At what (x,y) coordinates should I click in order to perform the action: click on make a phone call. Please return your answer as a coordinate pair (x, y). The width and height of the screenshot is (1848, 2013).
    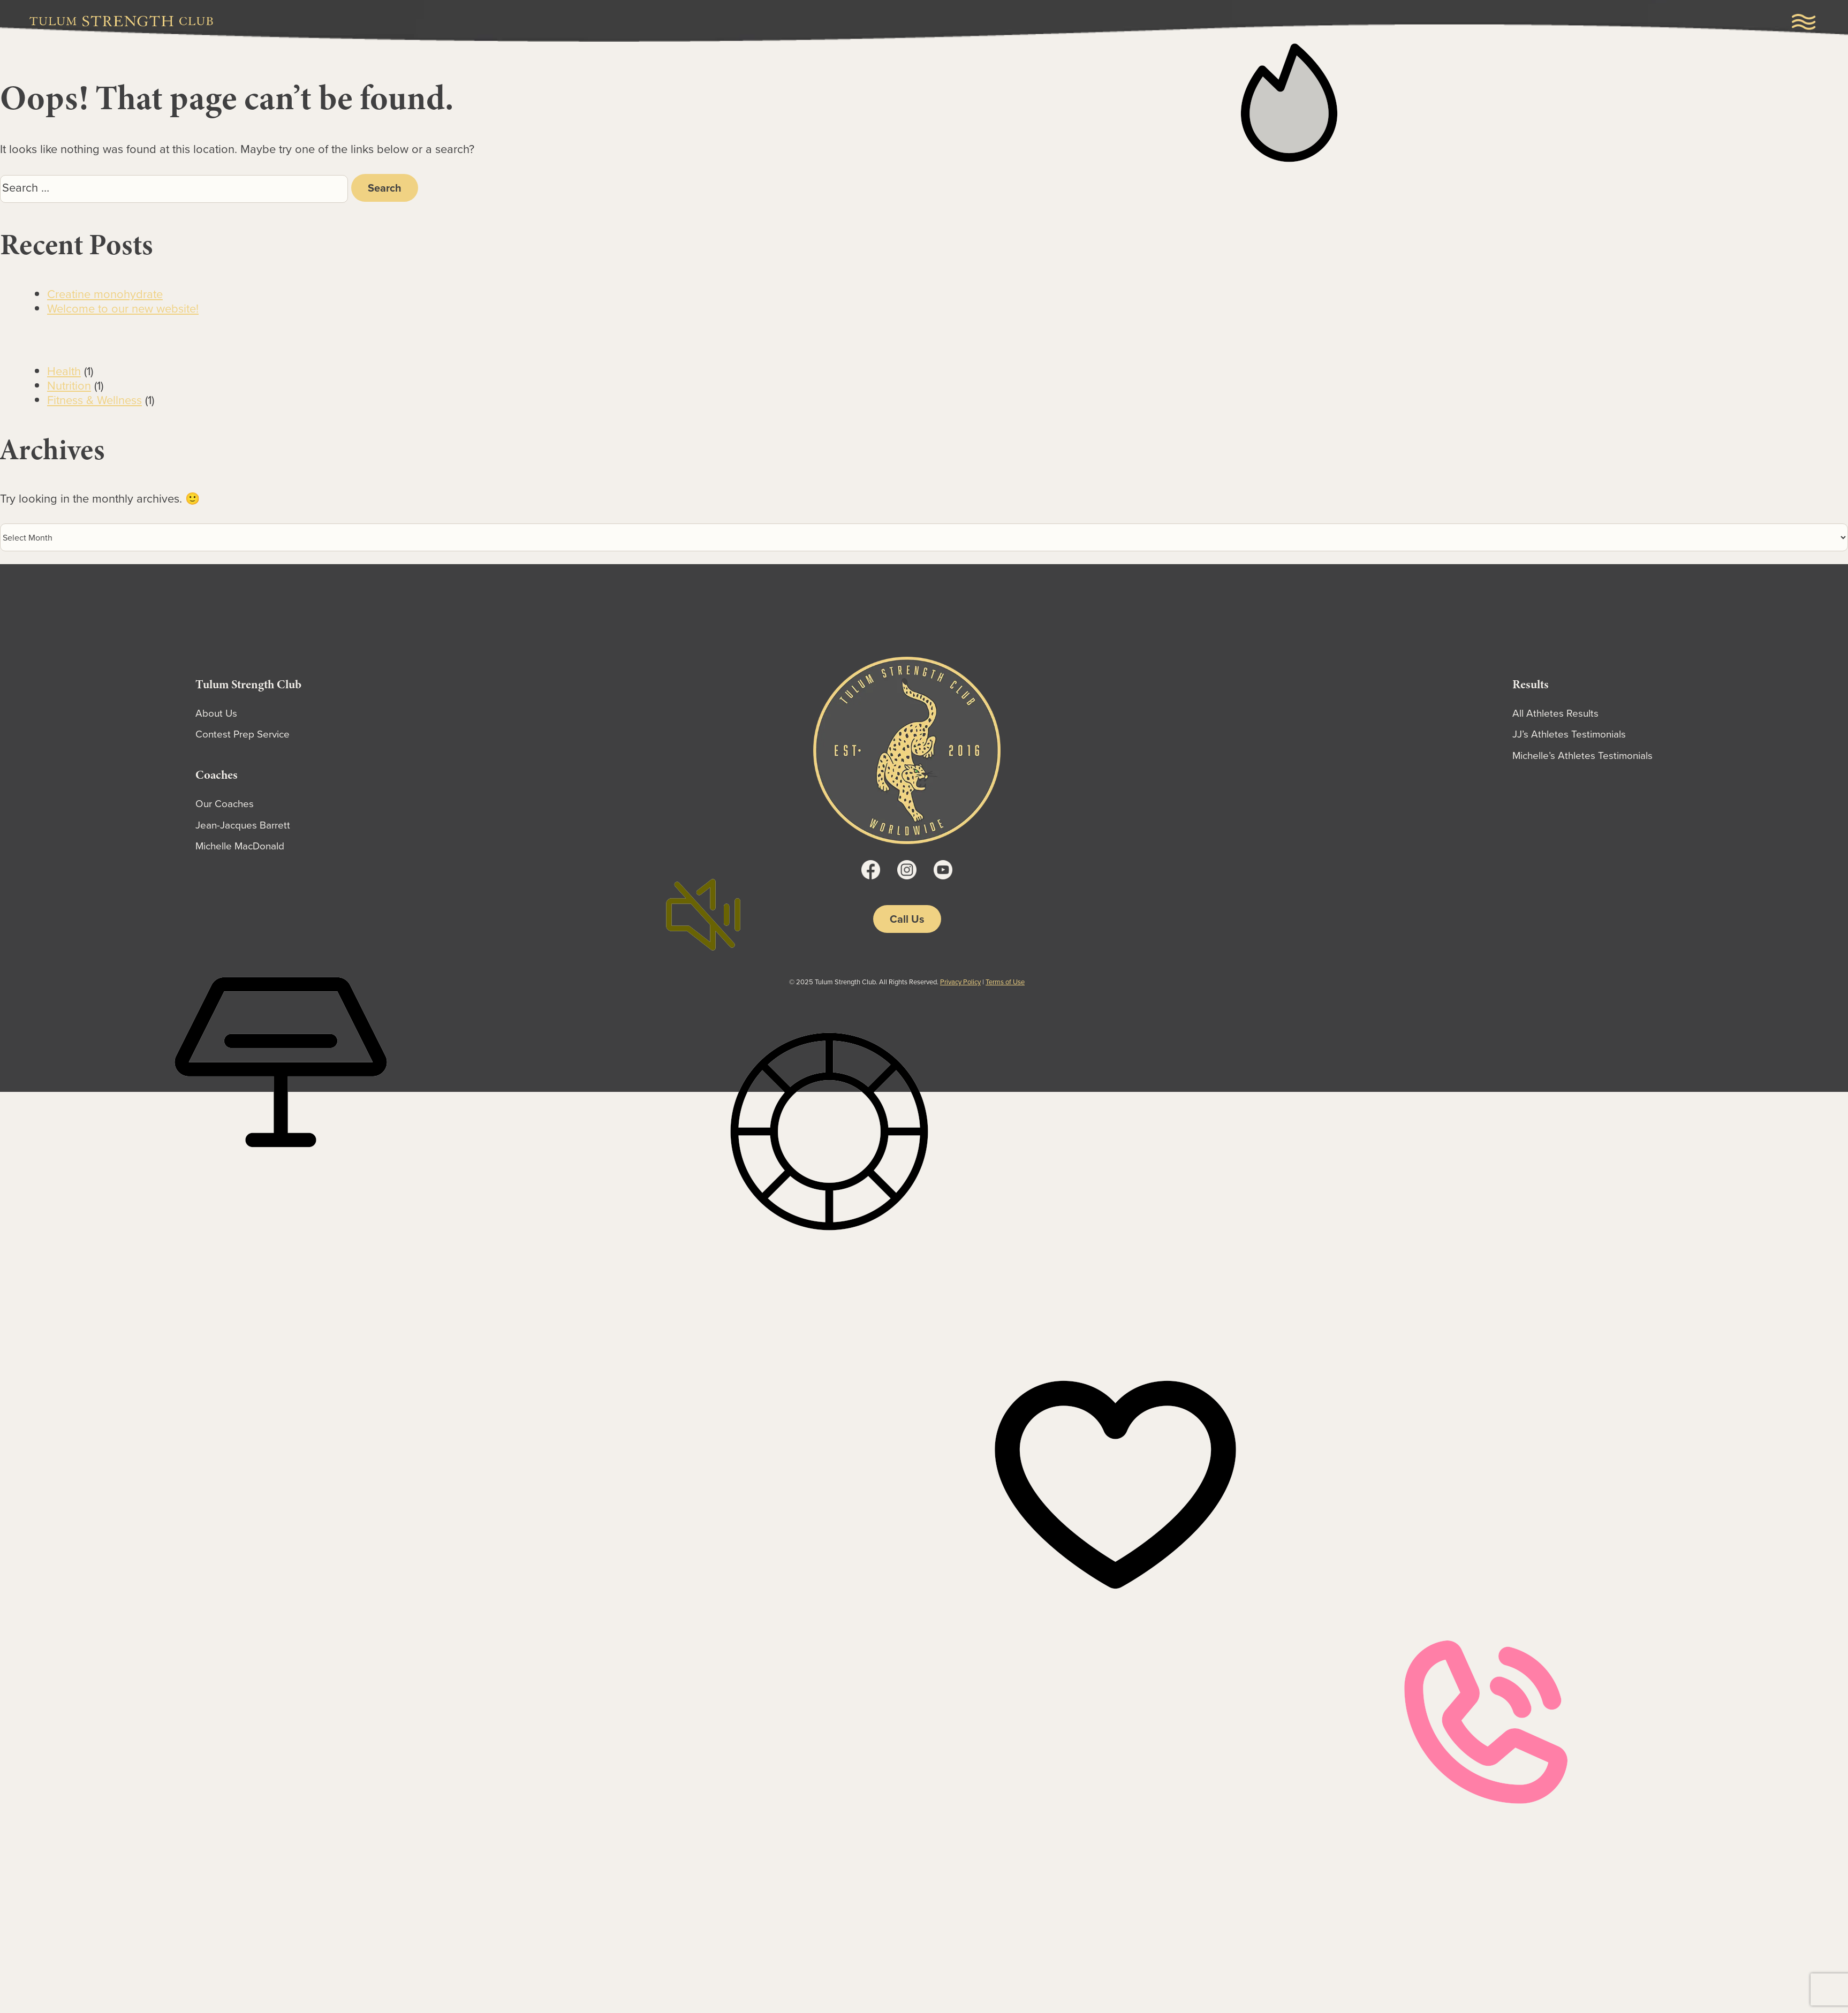
    Looking at the image, I should click on (1489, 1719).